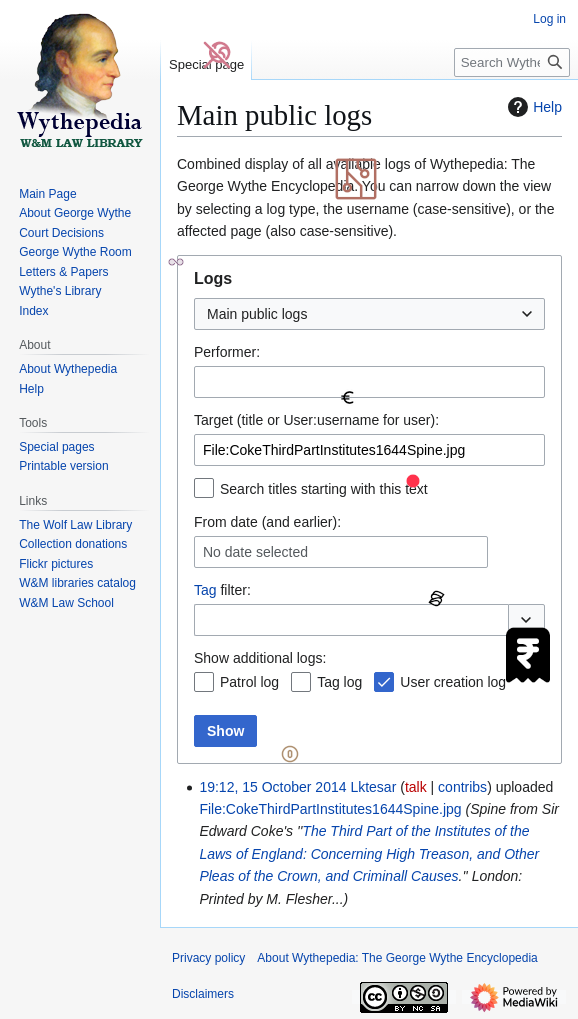  I want to click on indicates zero items or empty count, so click(290, 754).